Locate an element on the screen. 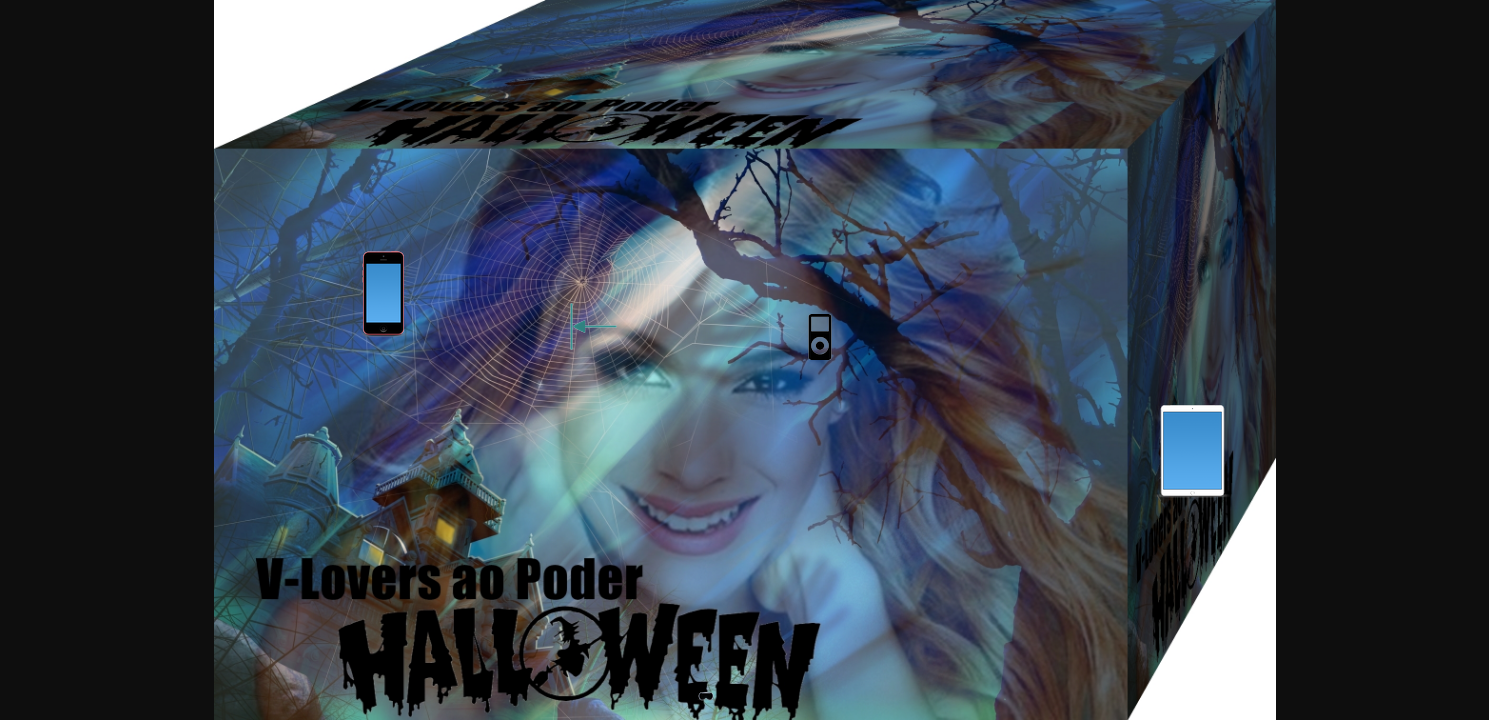 The width and height of the screenshot is (1489, 720). manage connected iPhone 5c device is located at coordinates (383, 294).